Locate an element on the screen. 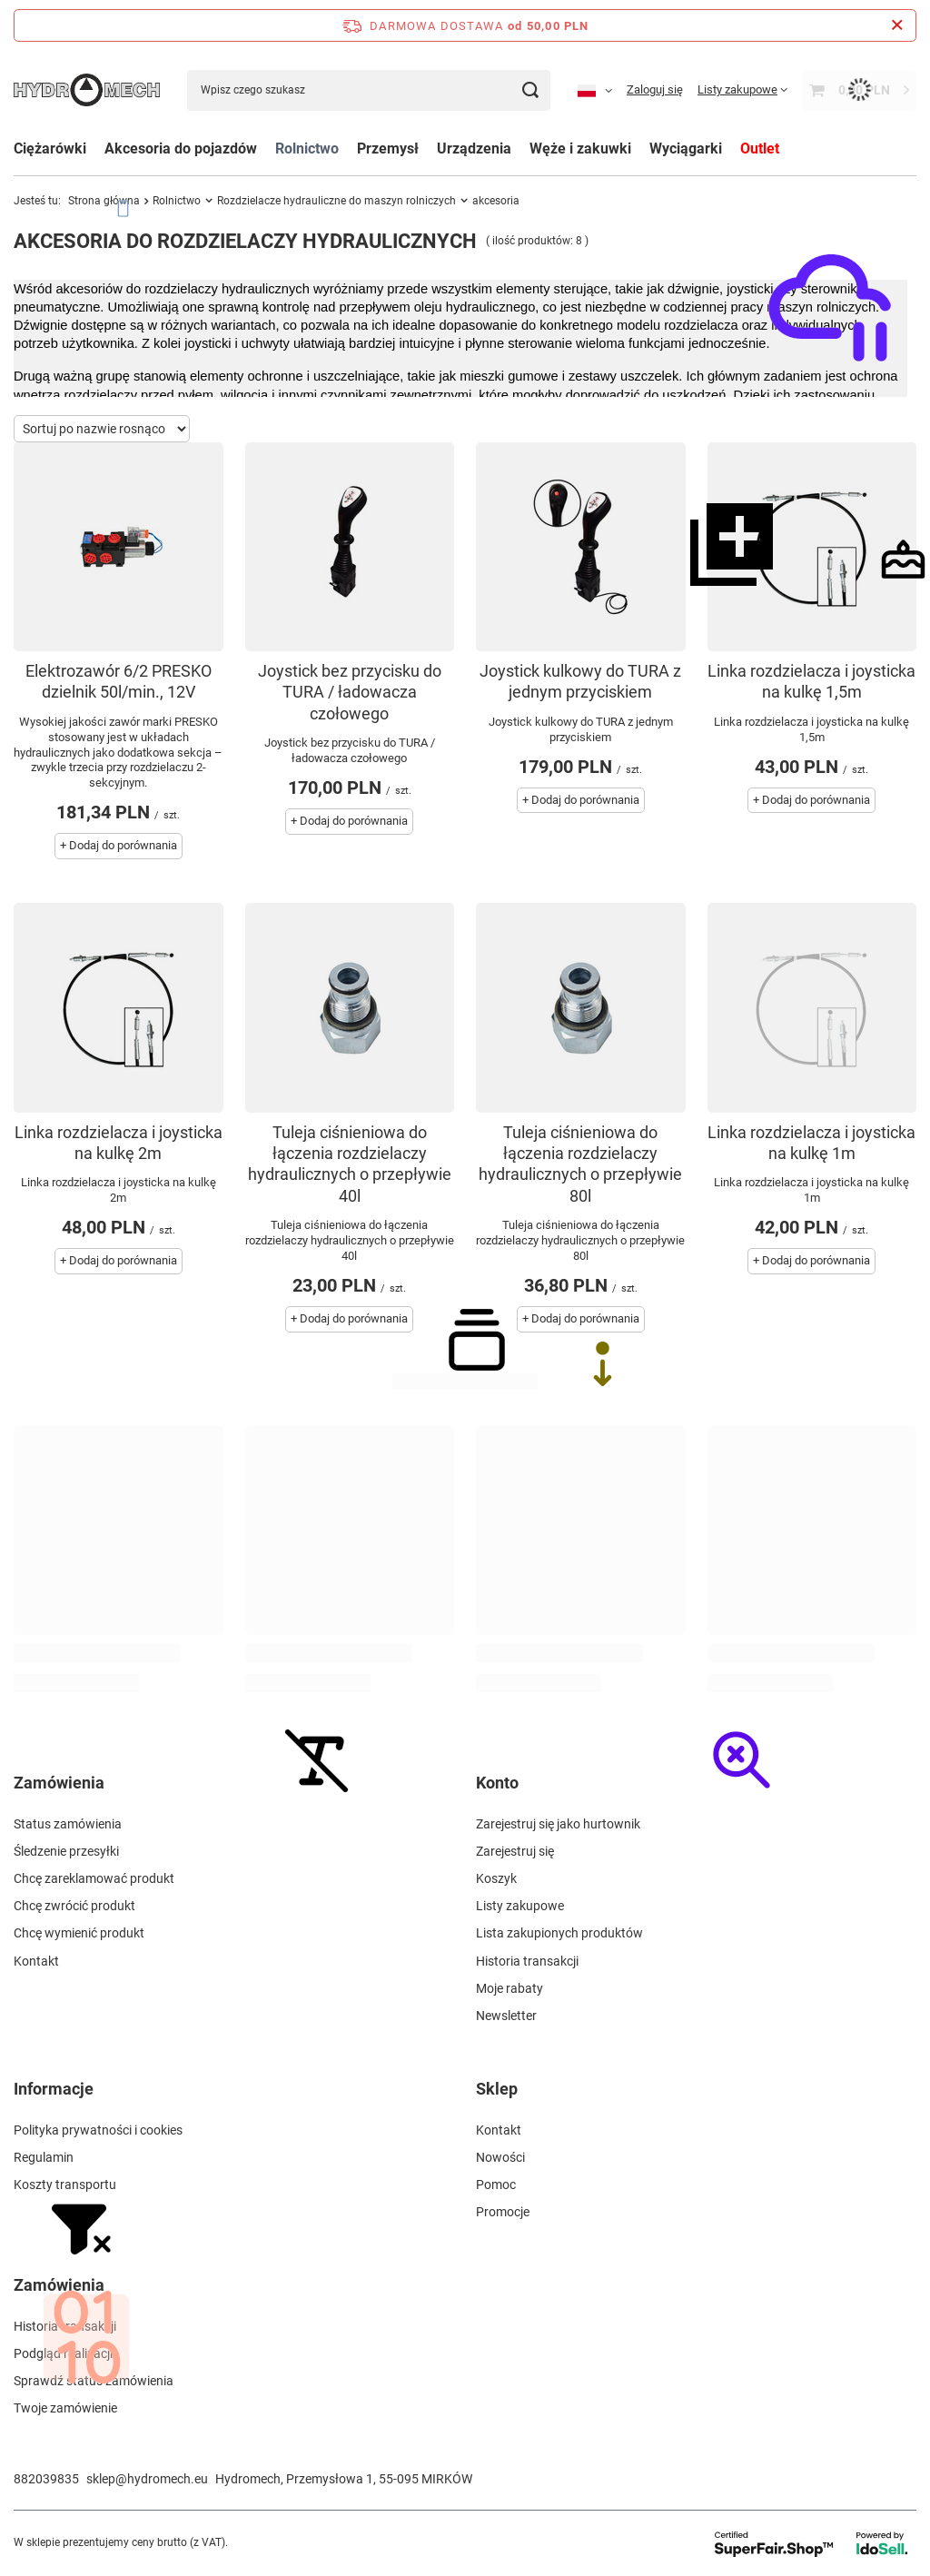  clear all active filters is located at coordinates (79, 2227).